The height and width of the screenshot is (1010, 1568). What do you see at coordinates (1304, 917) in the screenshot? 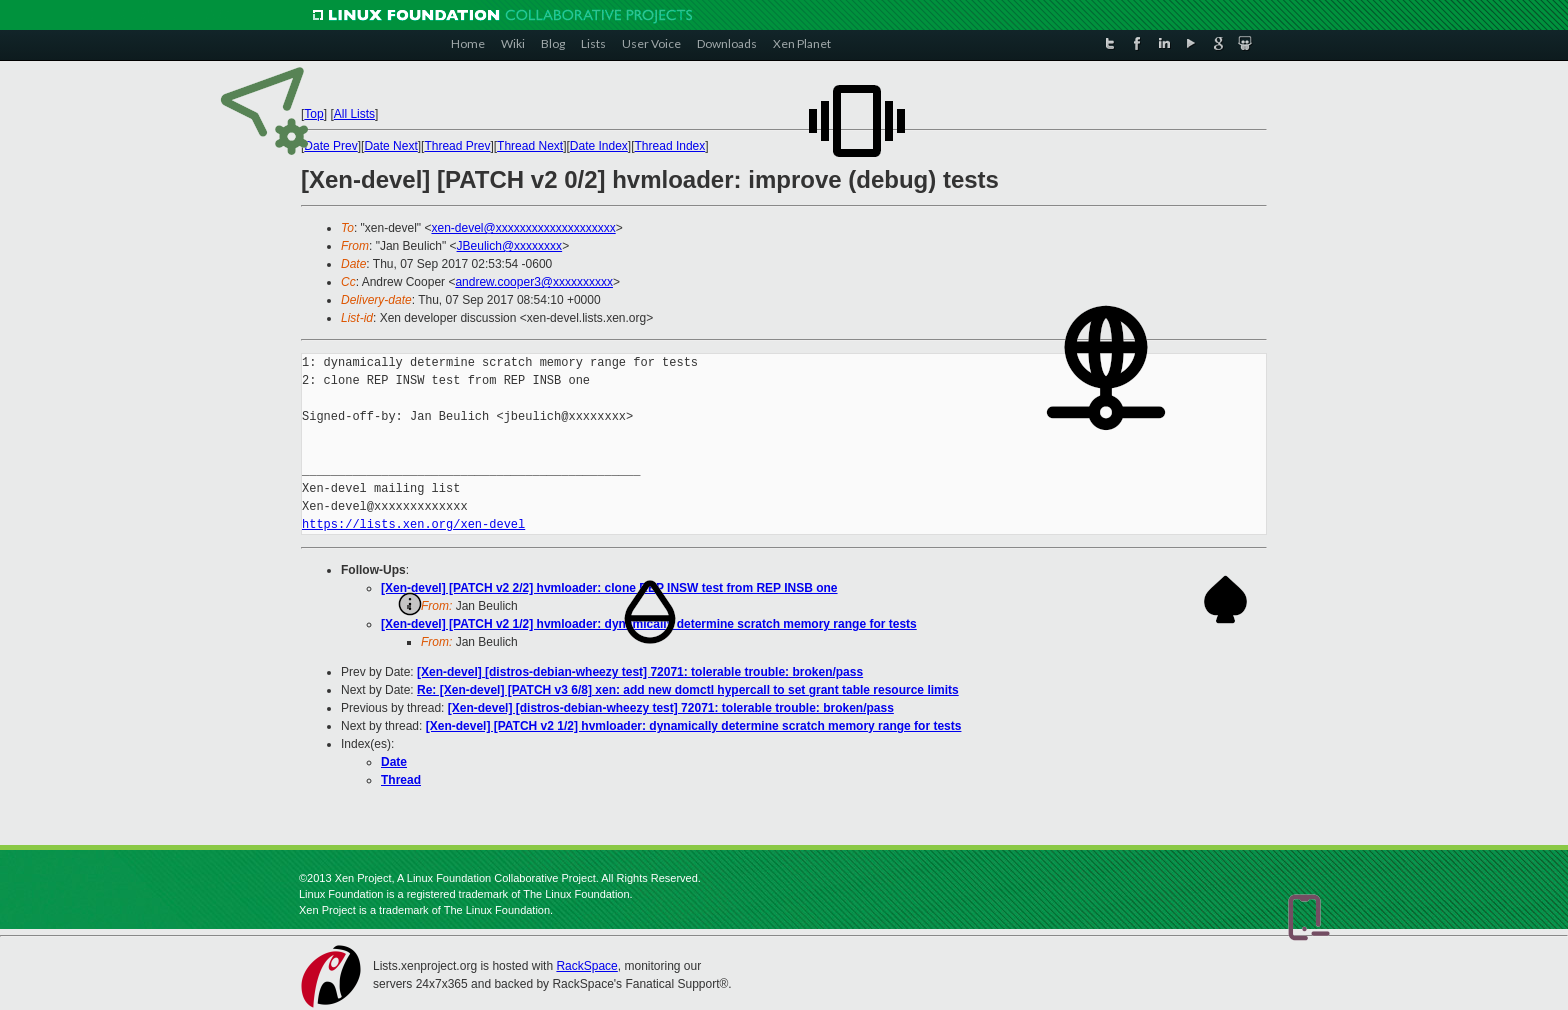
I see `remove a mobile device from your account` at bounding box center [1304, 917].